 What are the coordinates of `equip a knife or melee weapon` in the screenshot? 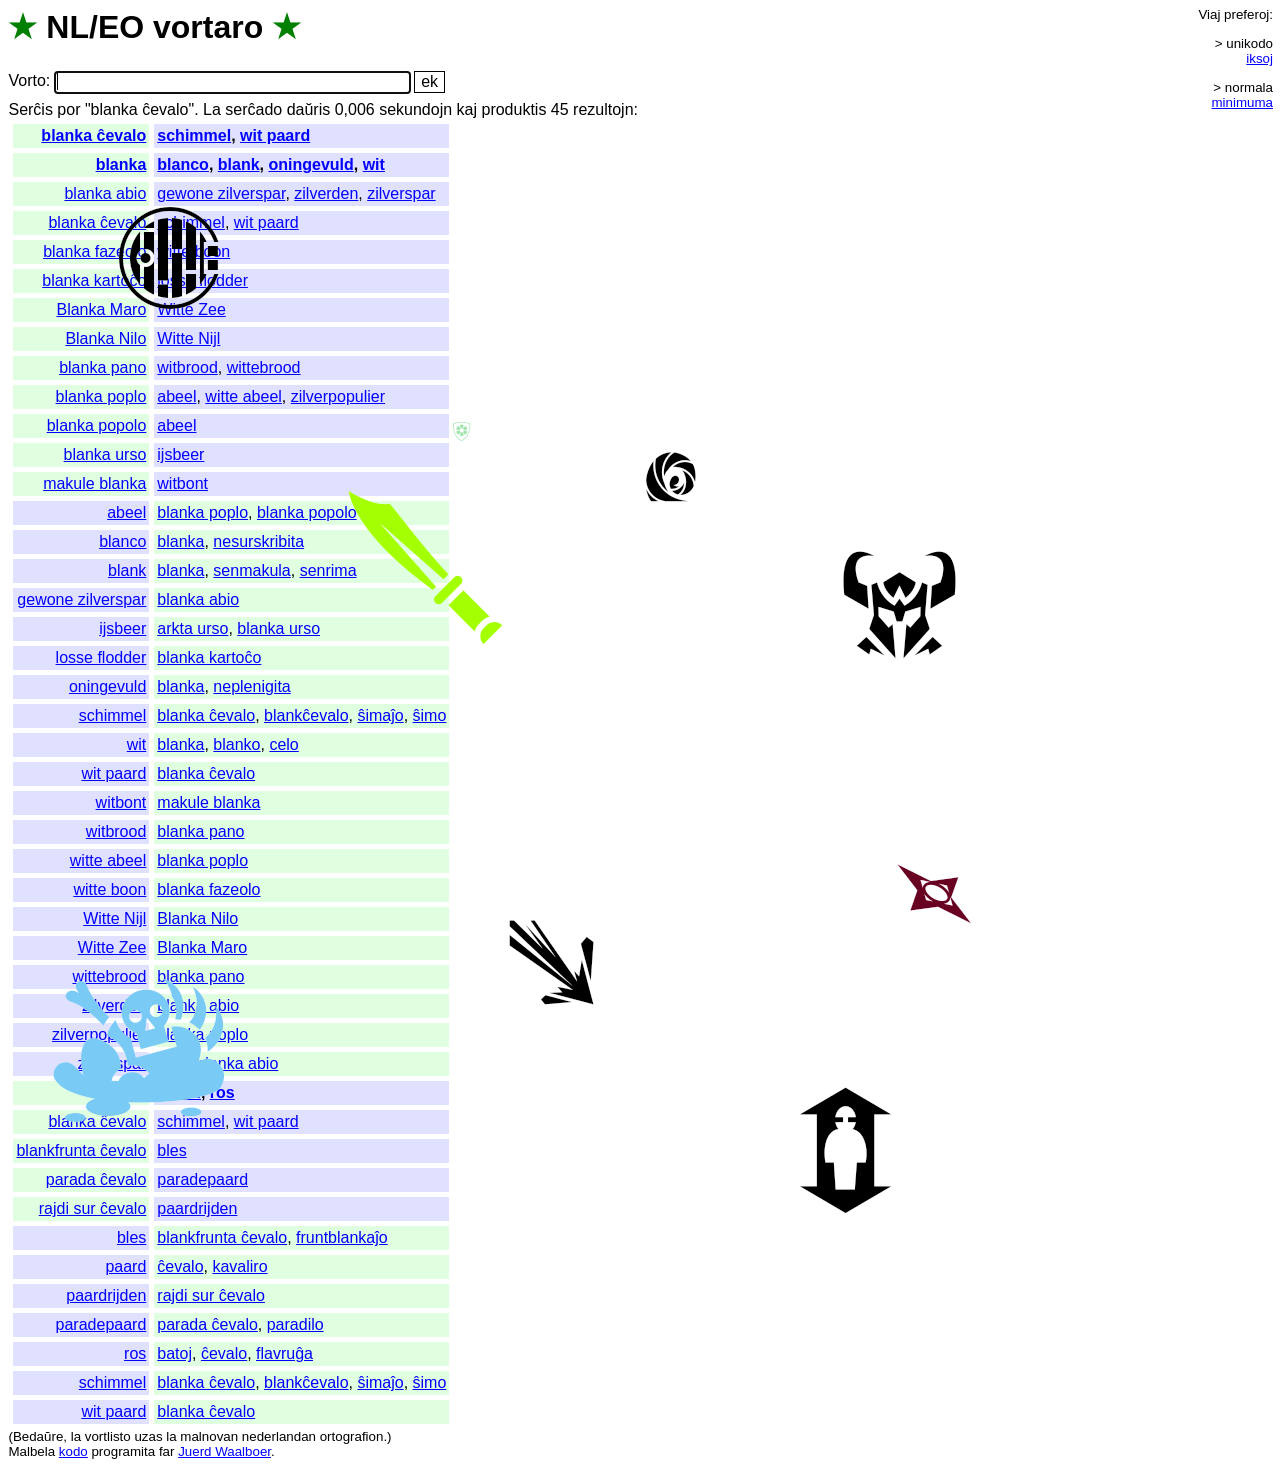 It's located at (425, 567).